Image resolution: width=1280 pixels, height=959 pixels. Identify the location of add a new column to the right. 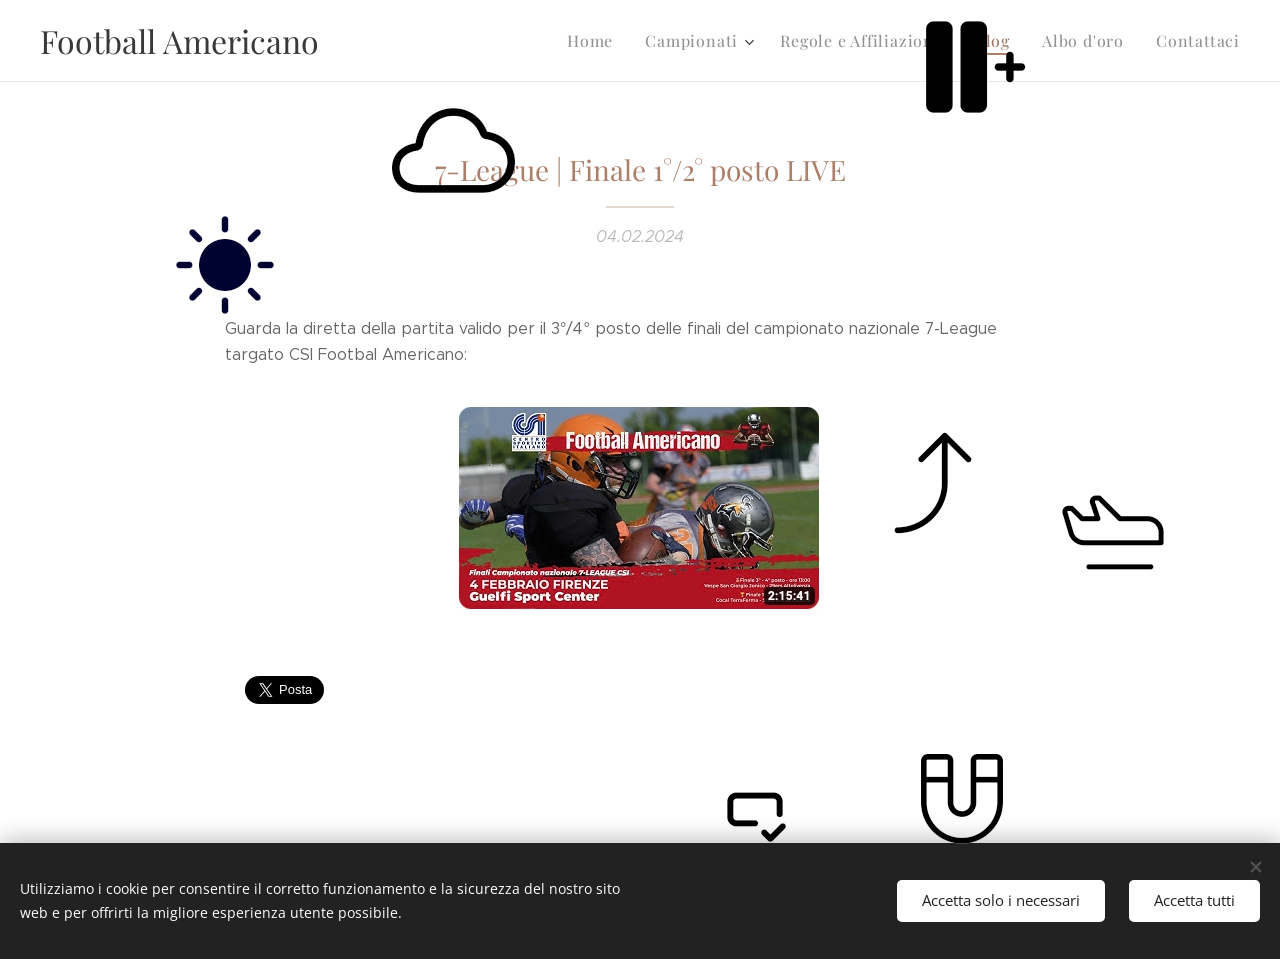
(968, 67).